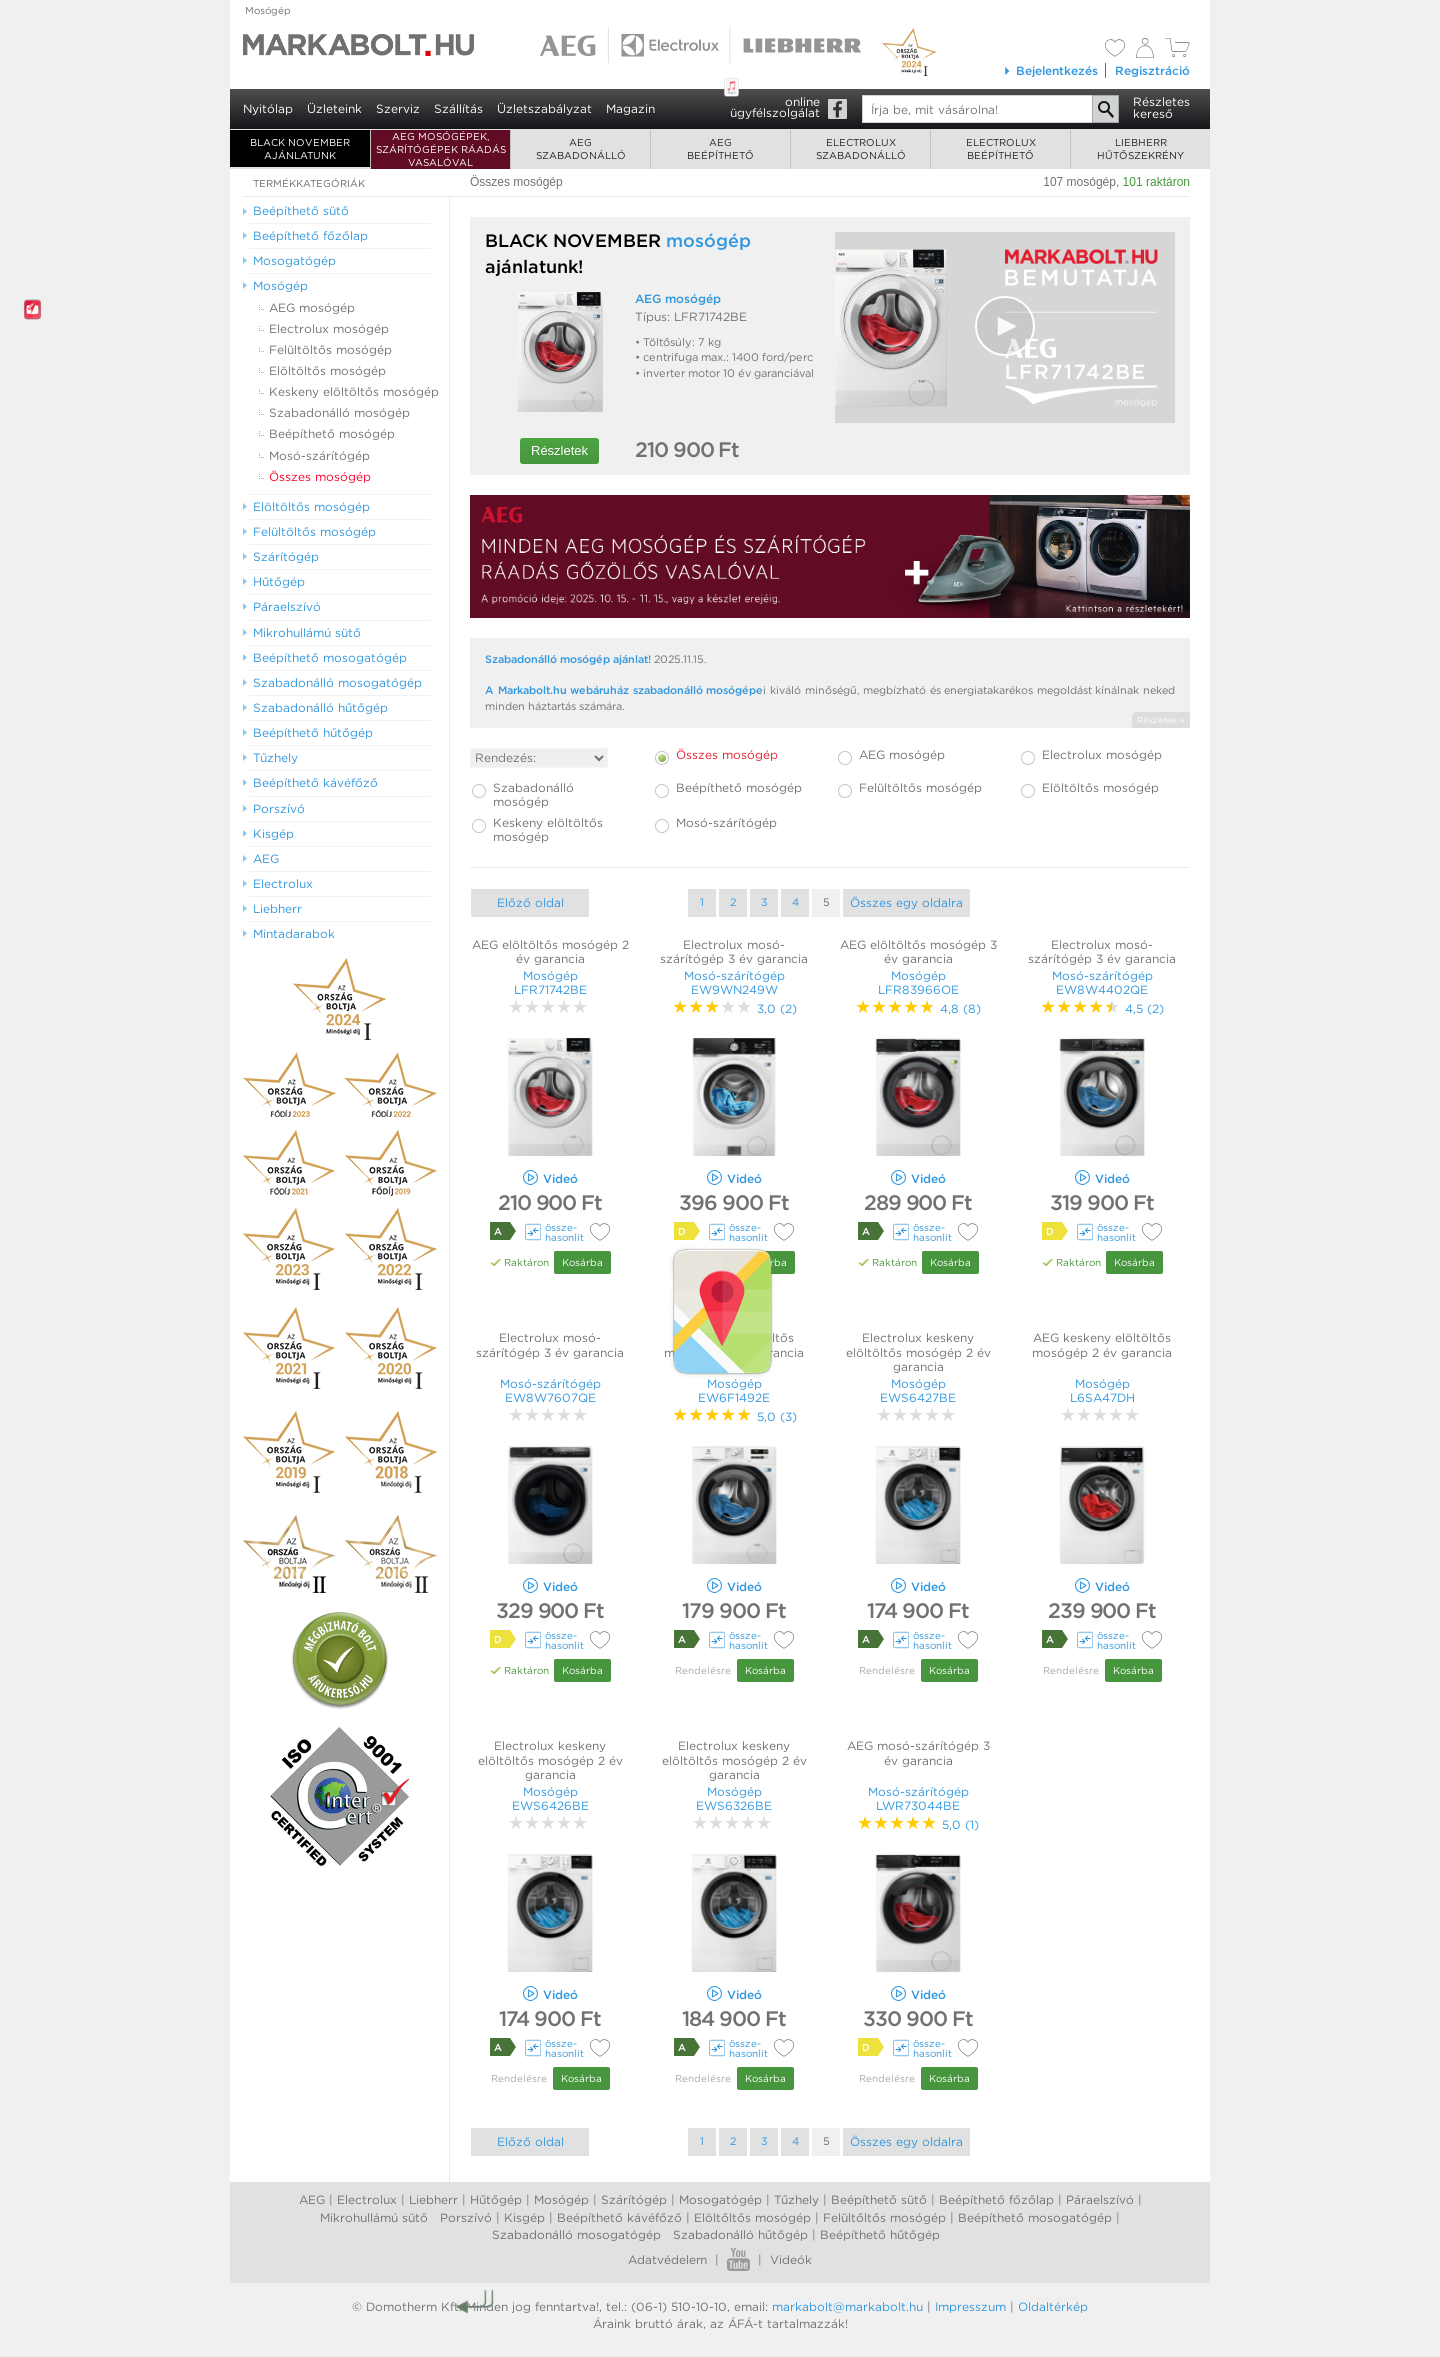 This screenshot has height=2357, width=1440. Describe the element at coordinates (722, 1311) in the screenshot. I see `open a GPX file containing GPS route data` at that location.